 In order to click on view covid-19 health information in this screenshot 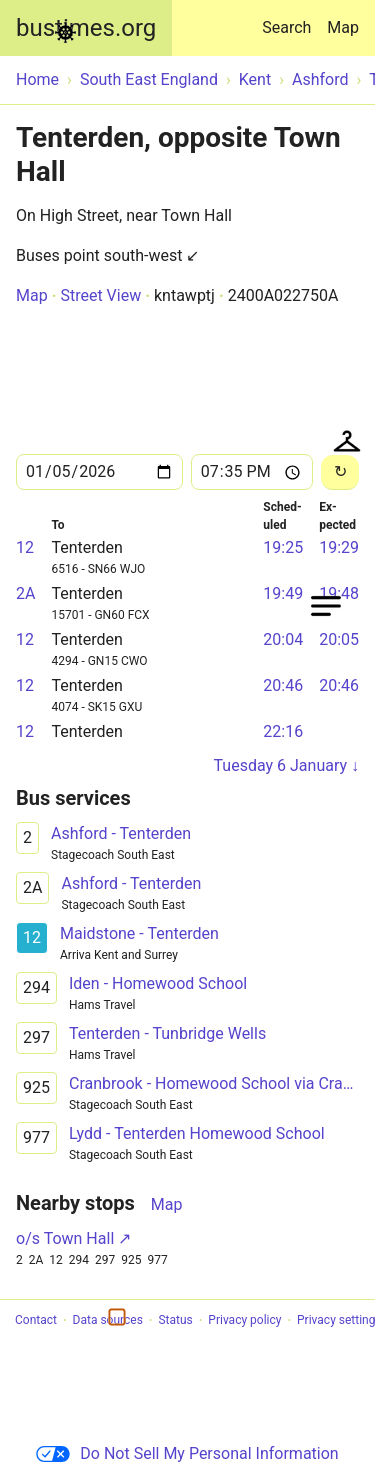, I will do `click(65, 32)`.